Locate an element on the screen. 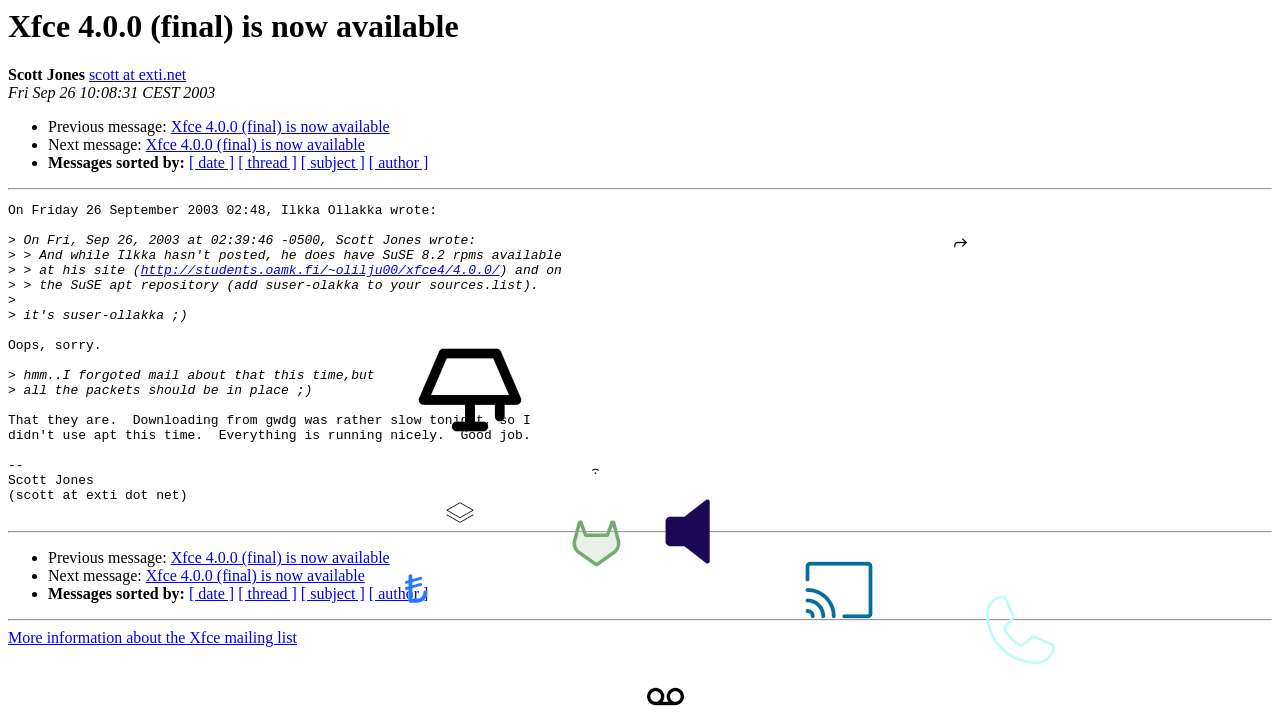  access voicemail messages is located at coordinates (665, 696).